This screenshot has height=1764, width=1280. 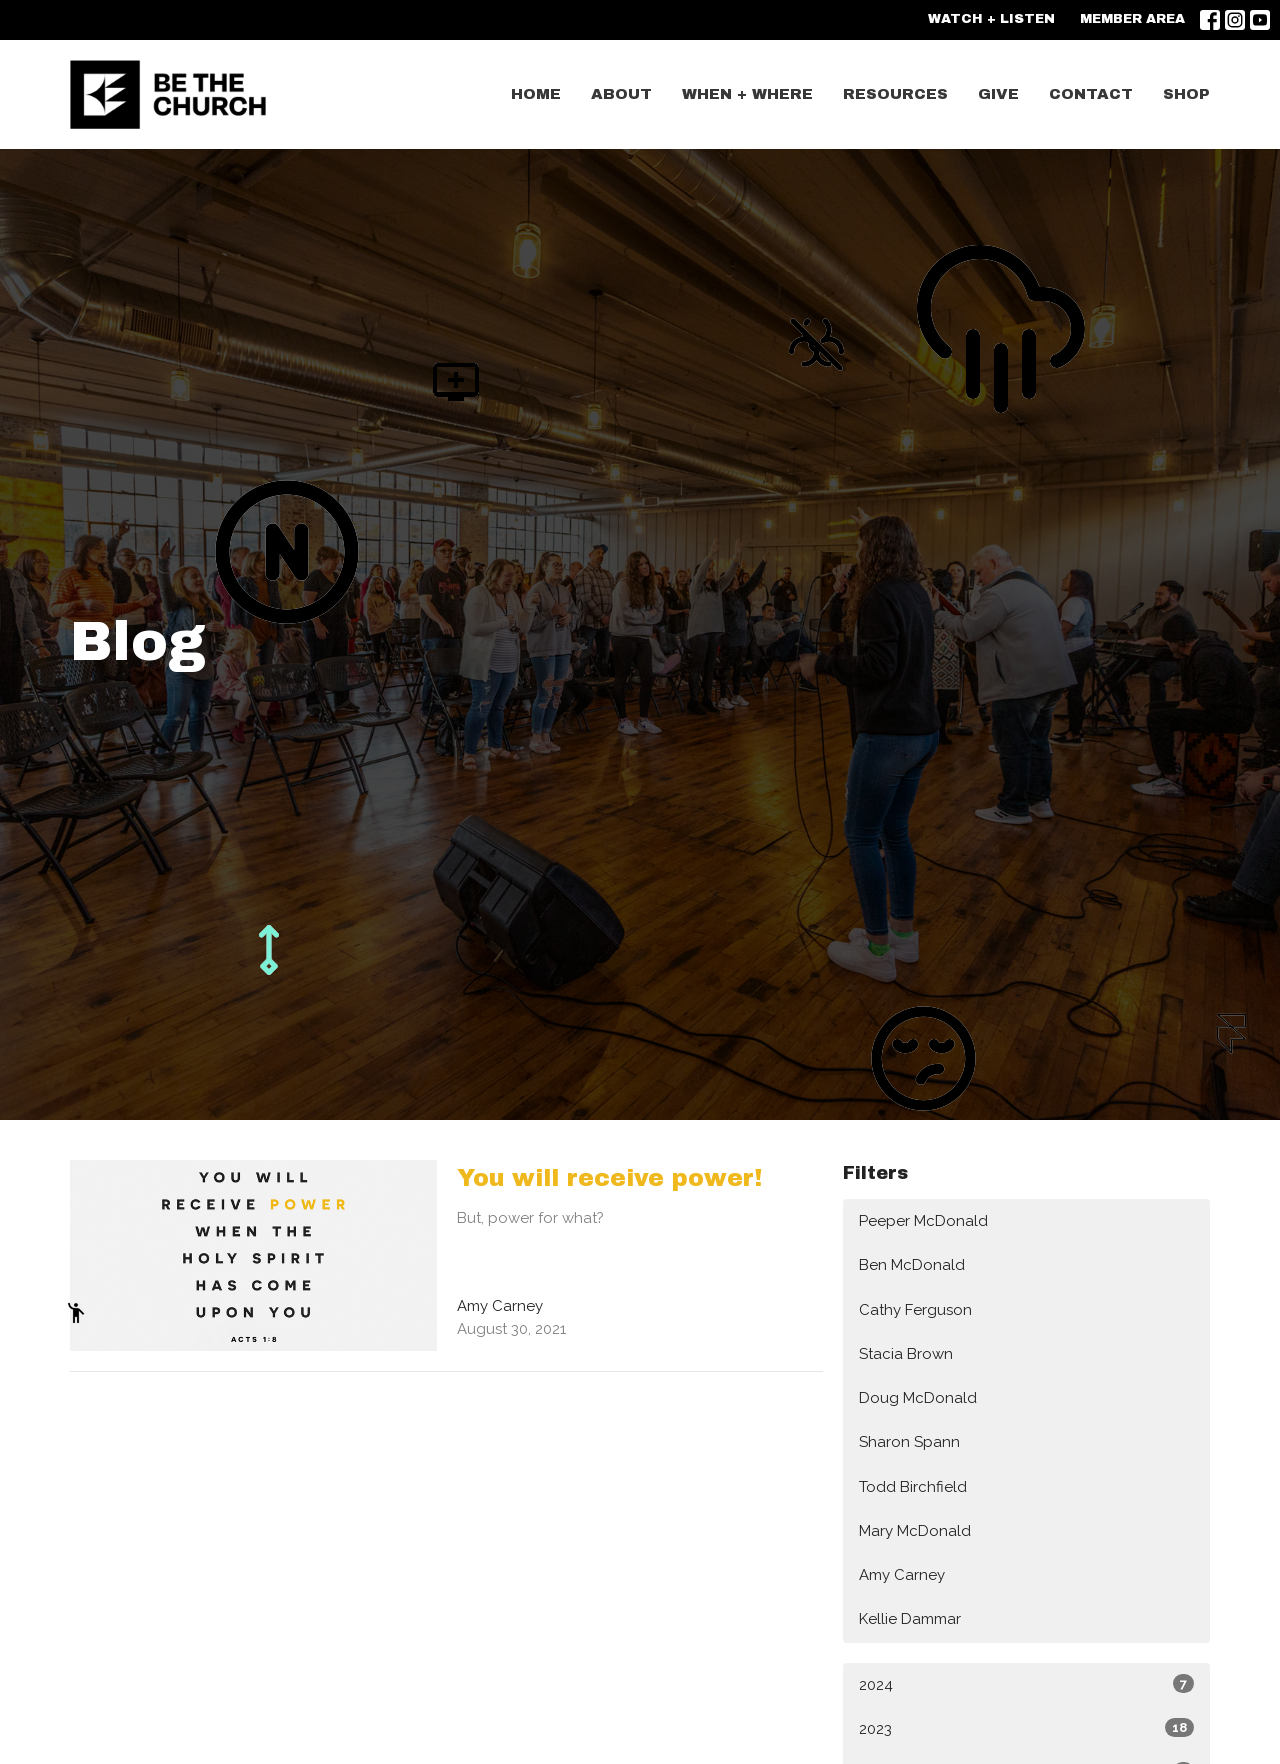 What do you see at coordinates (76, 1313) in the screenshot?
I see `access people or contacts` at bounding box center [76, 1313].